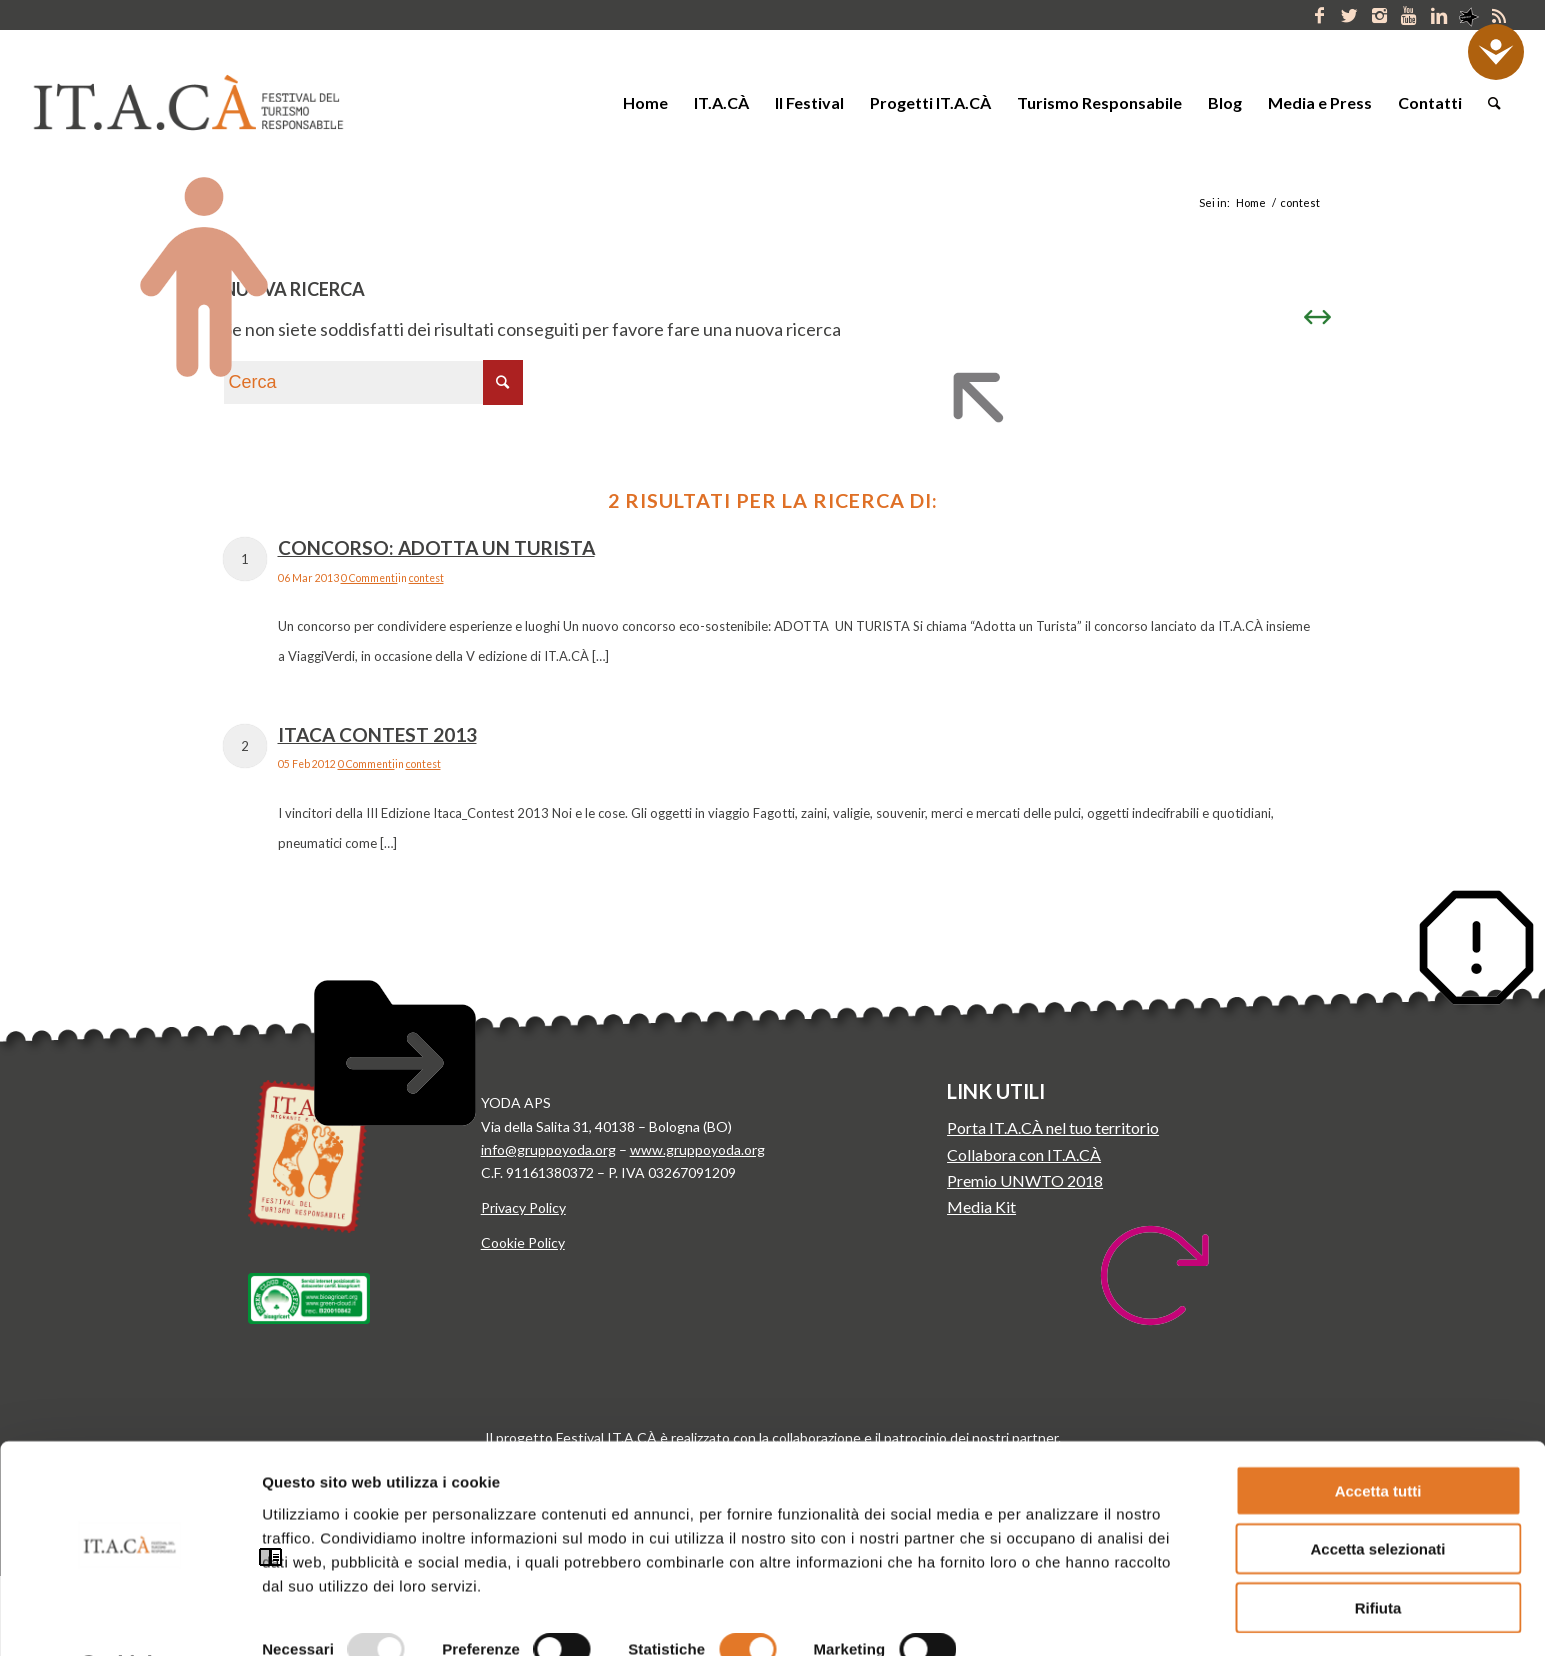  Describe the element at coordinates (270, 1556) in the screenshot. I see `switch to reader mode for distraction-free reading` at that location.